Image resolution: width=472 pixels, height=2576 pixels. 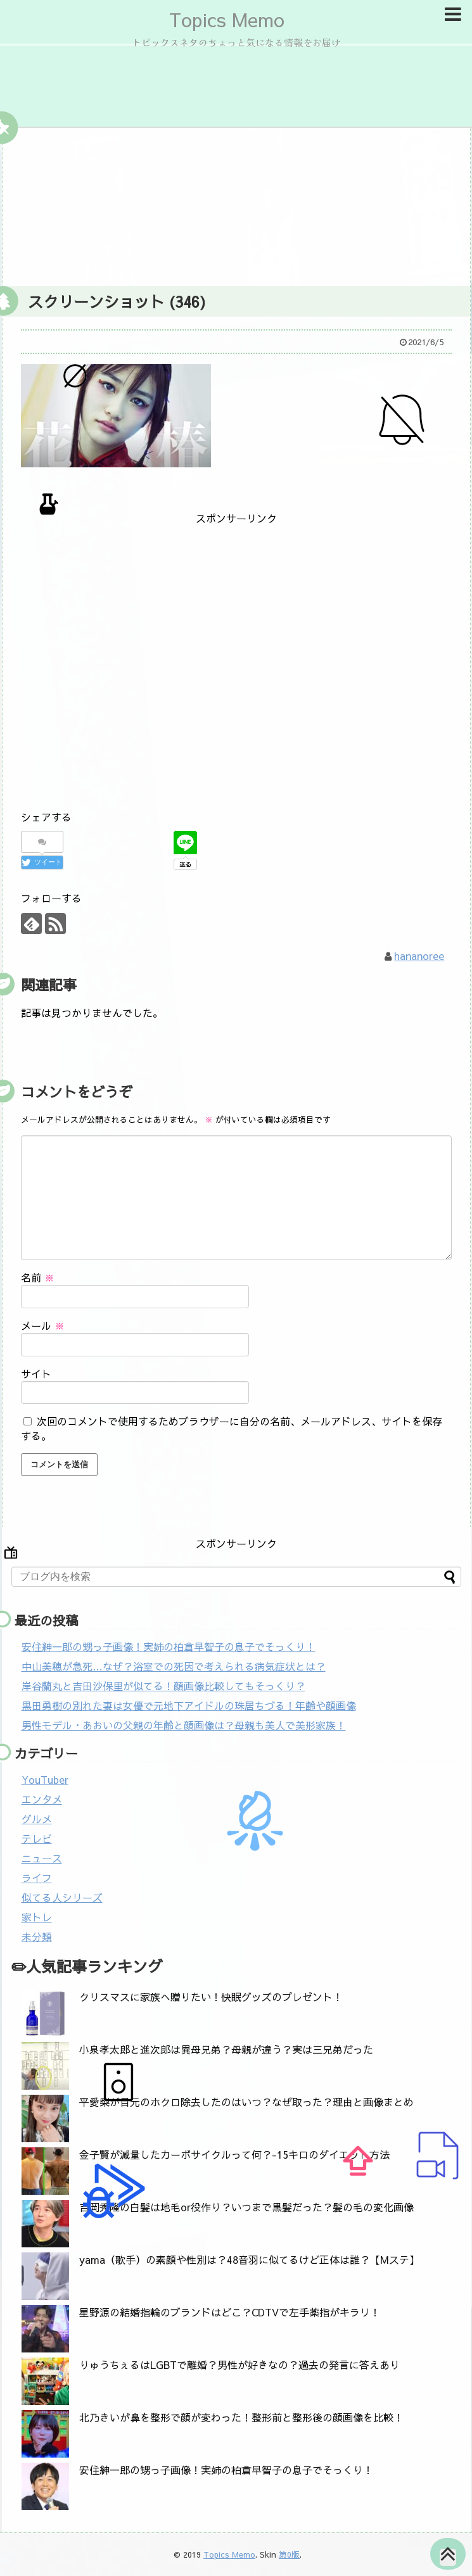 I want to click on mute notifications, so click(x=402, y=420).